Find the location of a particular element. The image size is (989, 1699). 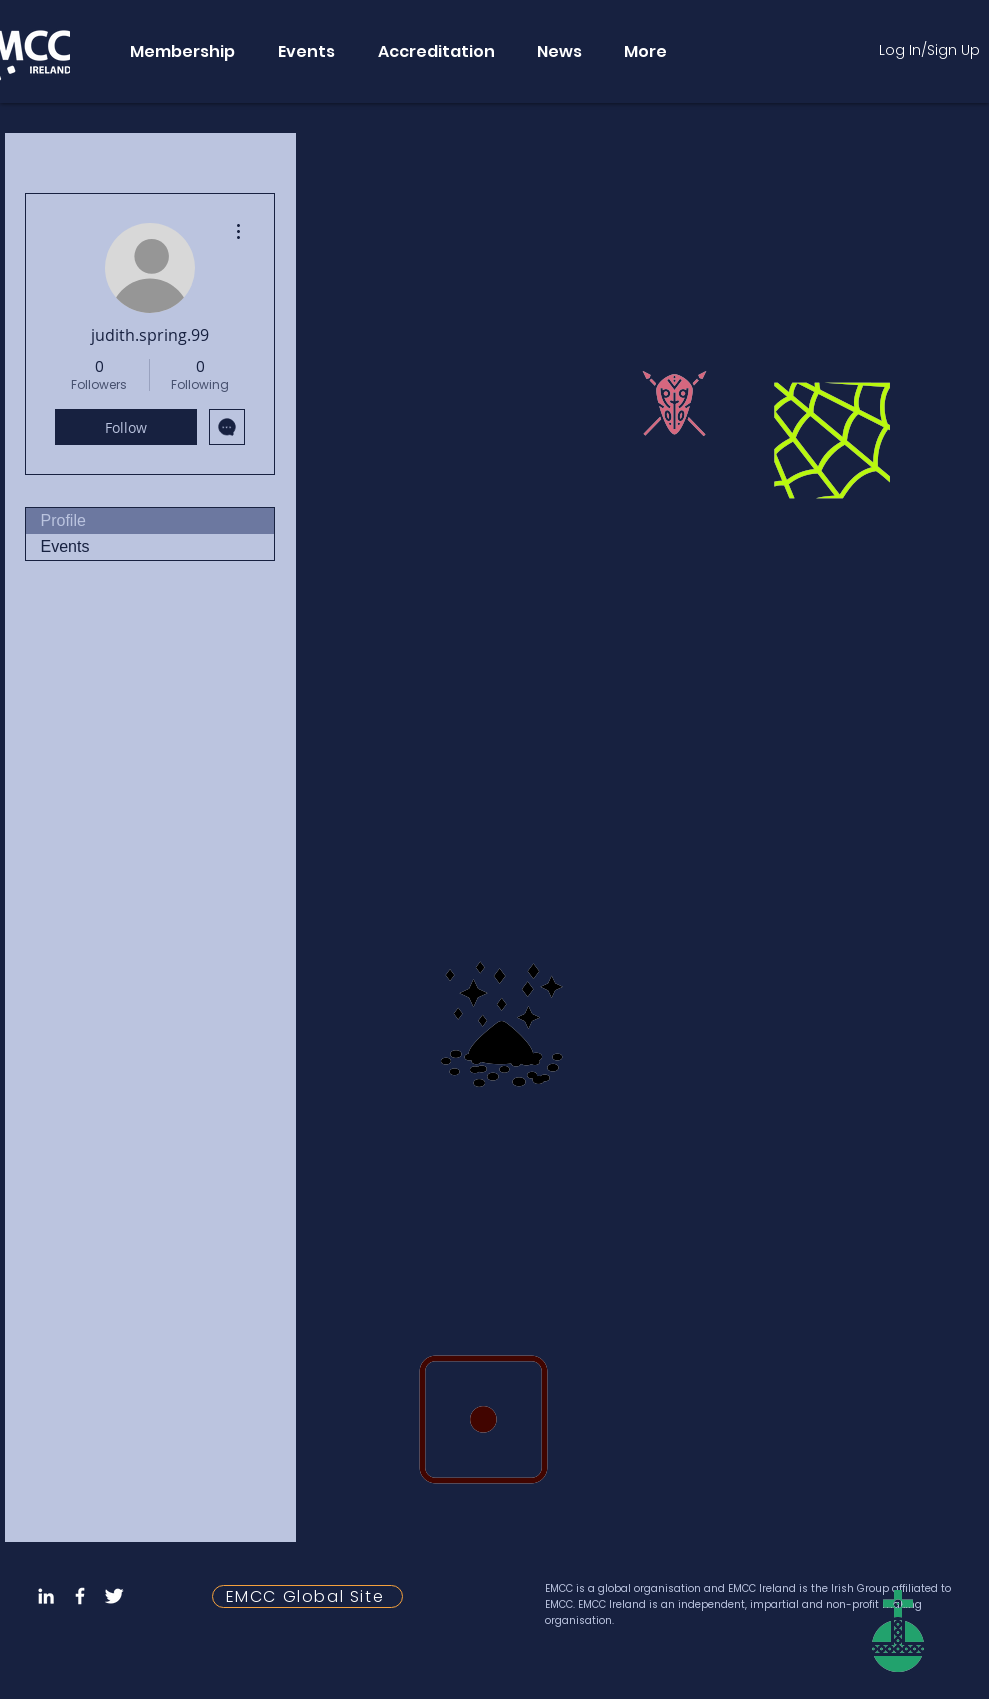

roll the dice or trigger random selection is located at coordinates (483, 1419).